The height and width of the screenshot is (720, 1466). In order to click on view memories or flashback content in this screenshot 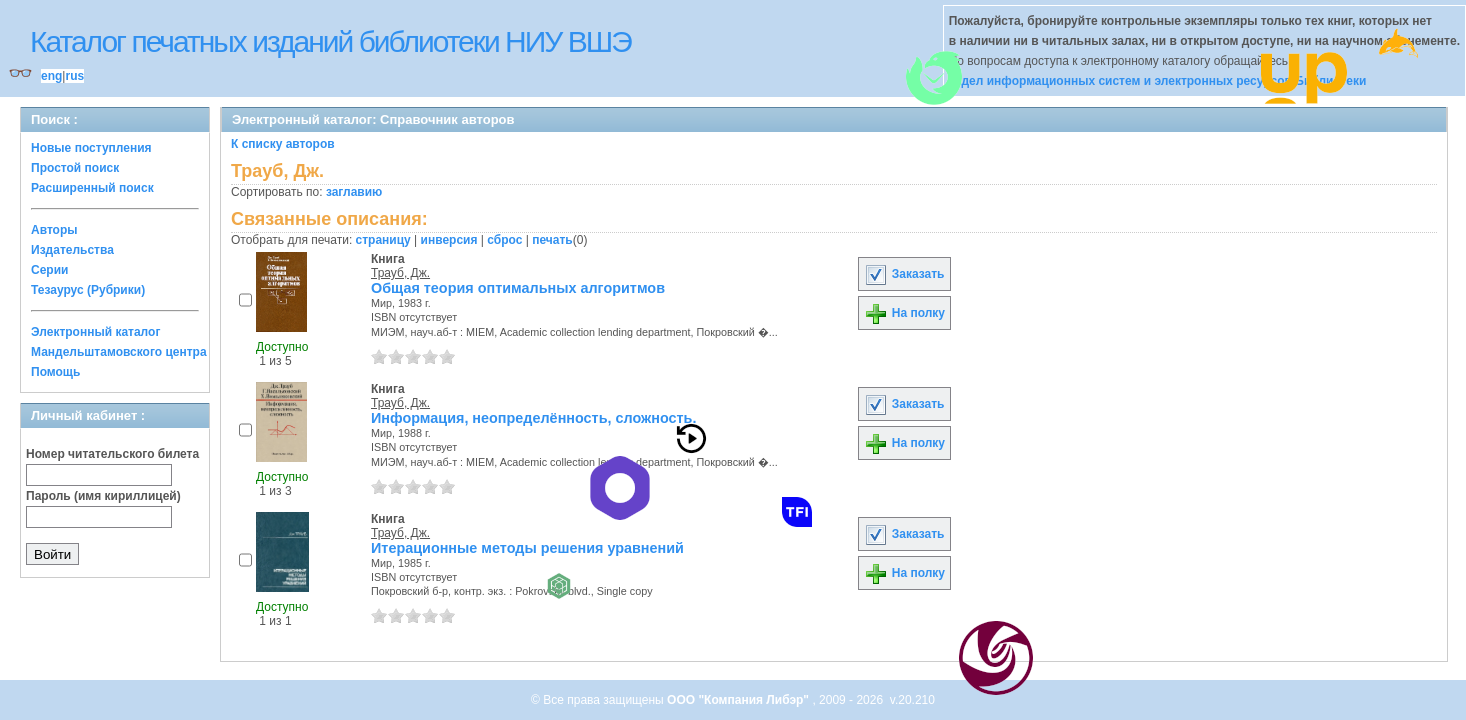, I will do `click(691, 438)`.